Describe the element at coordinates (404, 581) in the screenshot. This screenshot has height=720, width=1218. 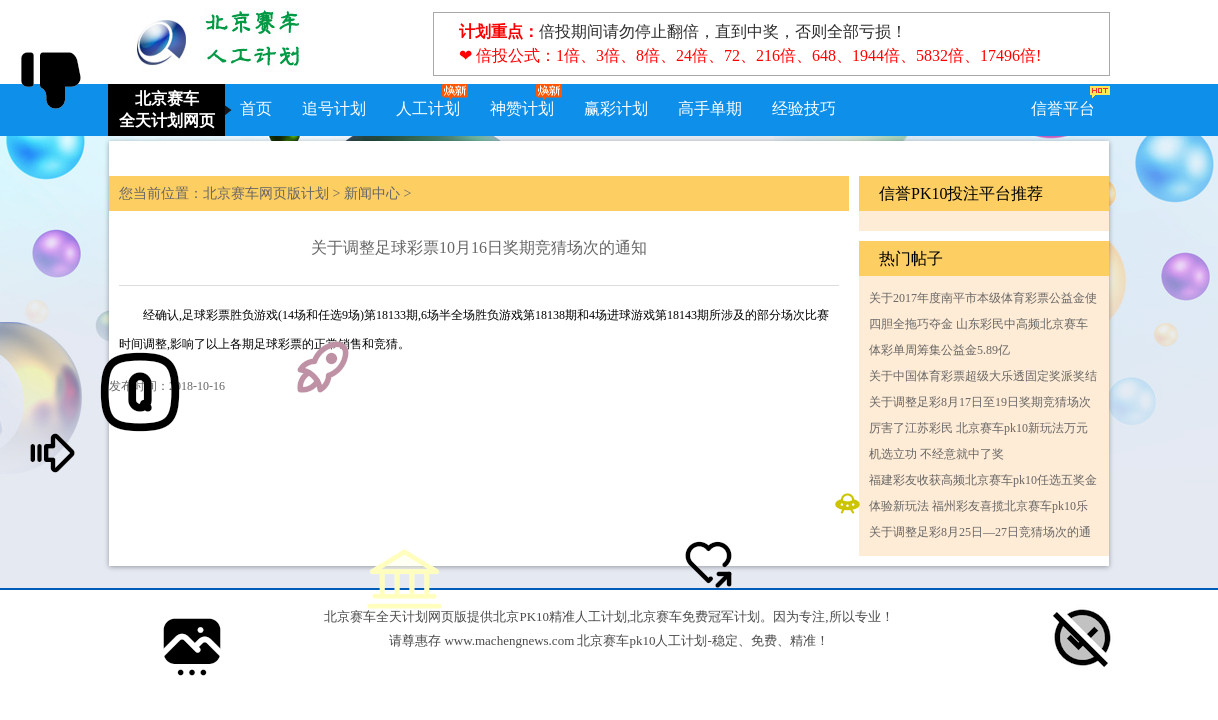
I see `access banking or financial services` at that location.